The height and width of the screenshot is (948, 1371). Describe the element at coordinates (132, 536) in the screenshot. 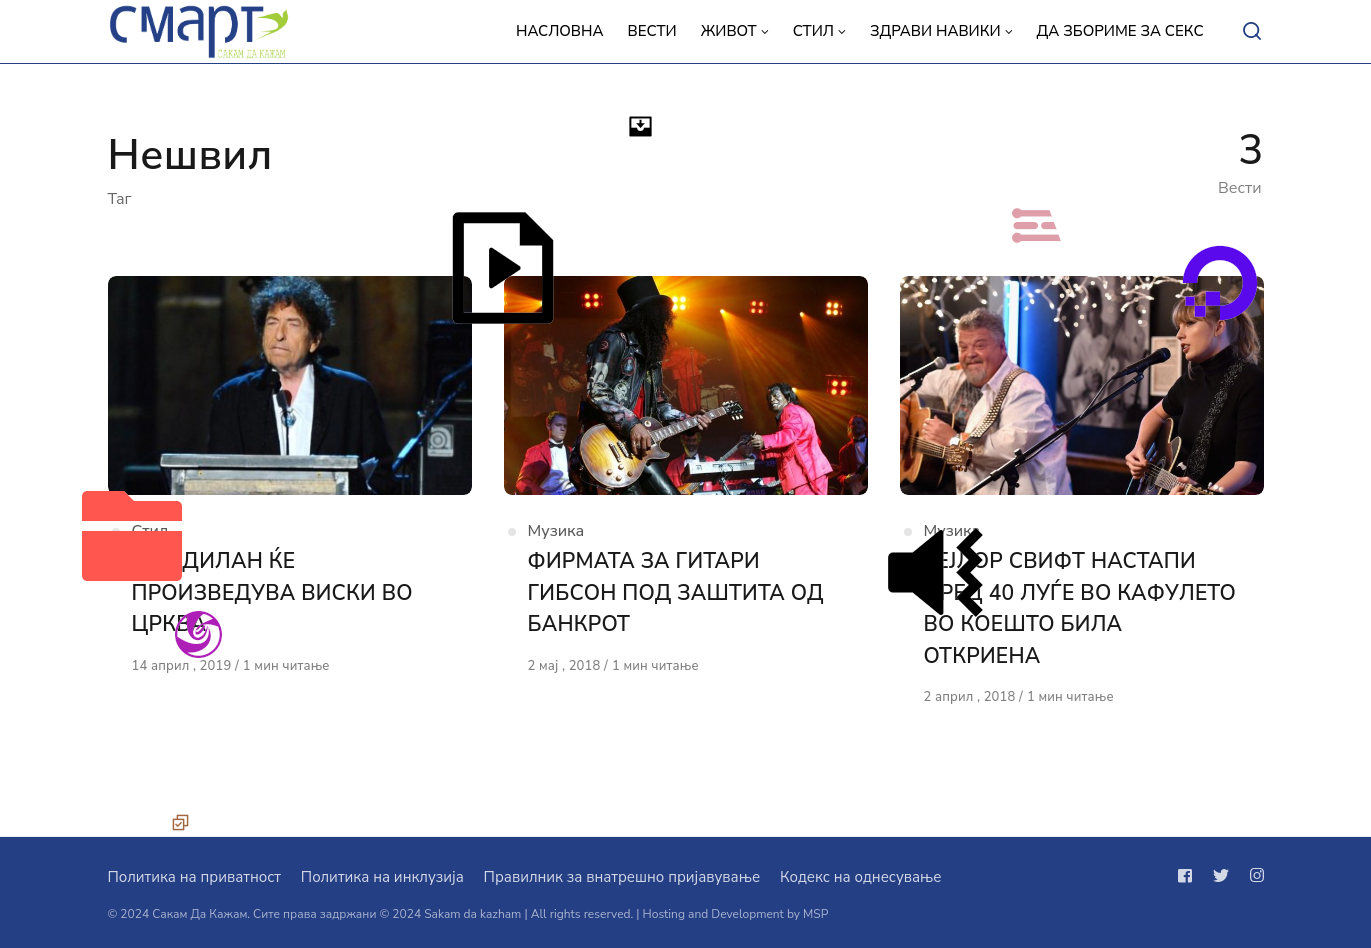

I see `open folder to view files` at that location.